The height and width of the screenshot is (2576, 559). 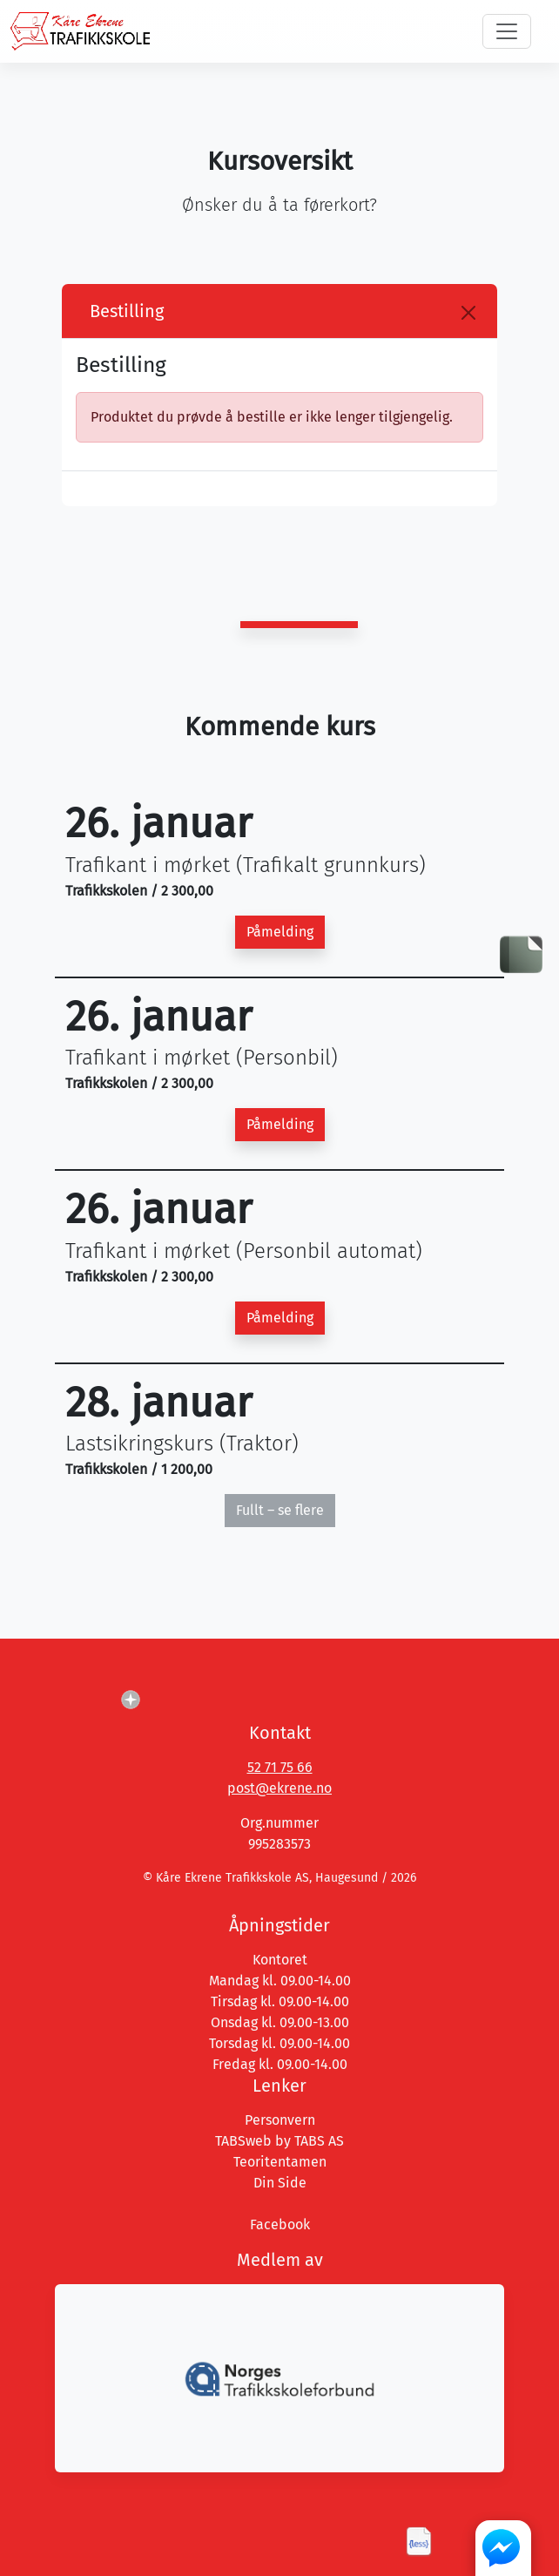 What do you see at coordinates (131, 1700) in the screenshot?
I see `remove trust status from a bluetooth device` at bounding box center [131, 1700].